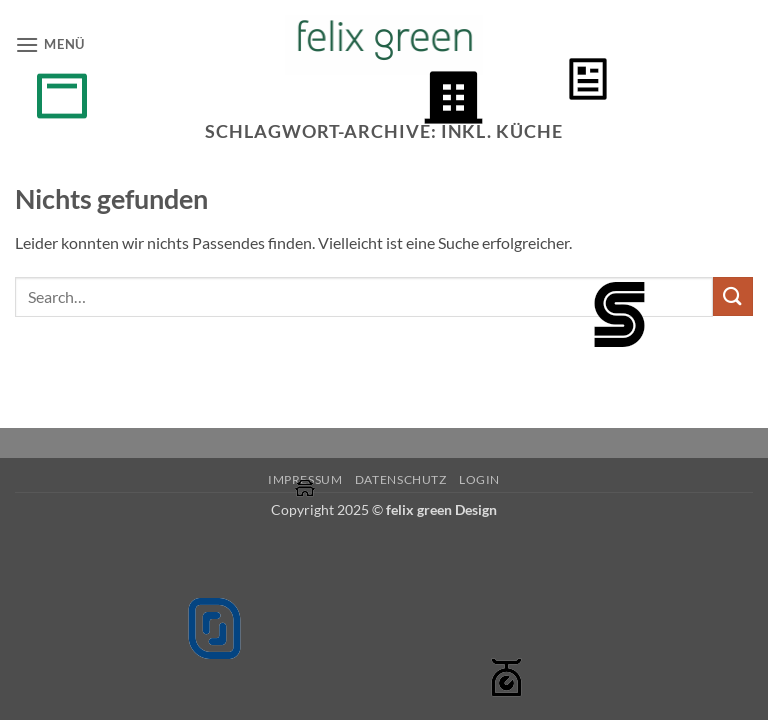 Image resolution: width=768 pixels, height=720 pixels. I want to click on sega brand logo, so click(619, 314).